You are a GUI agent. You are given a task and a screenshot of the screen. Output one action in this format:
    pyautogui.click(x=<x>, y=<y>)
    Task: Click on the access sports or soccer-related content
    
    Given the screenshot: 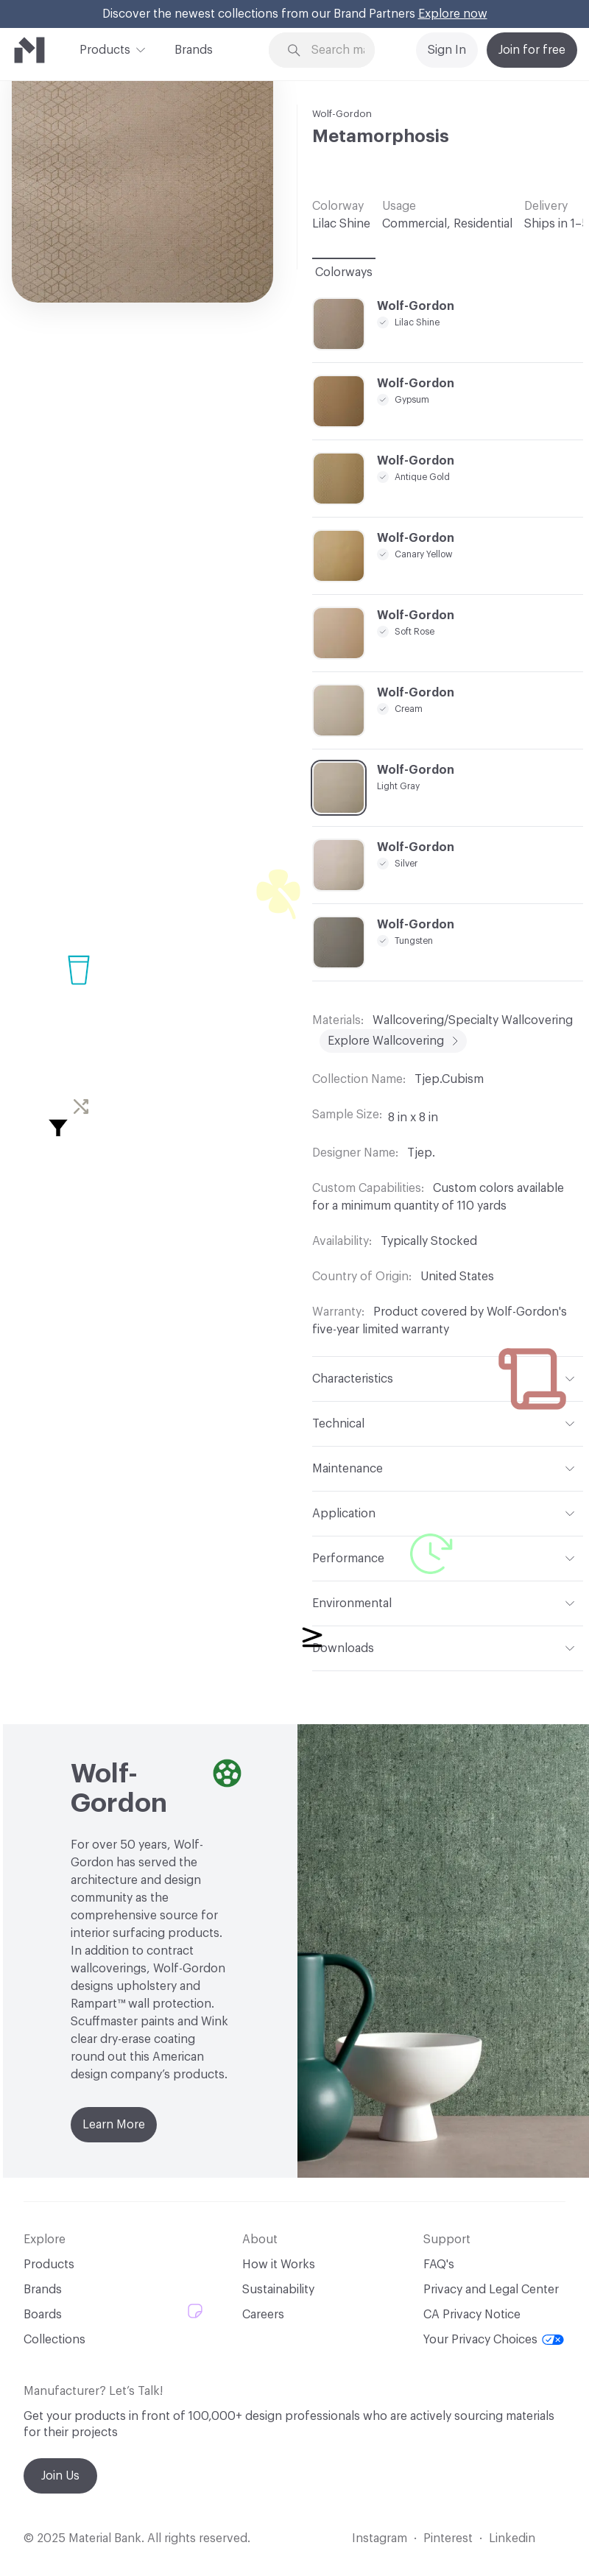 What is the action you would take?
    pyautogui.click(x=227, y=1773)
    